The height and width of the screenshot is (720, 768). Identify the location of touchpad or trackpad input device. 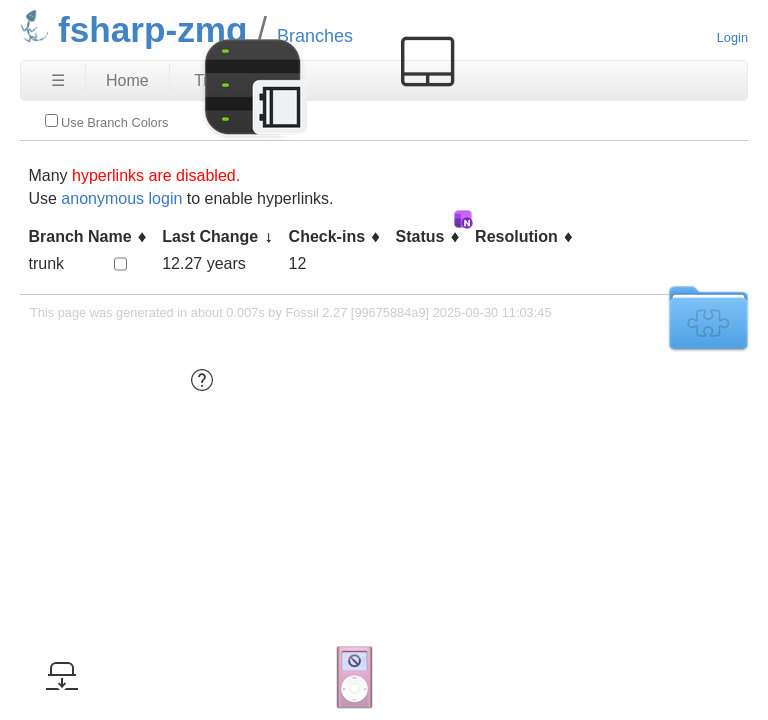
(429, 61).